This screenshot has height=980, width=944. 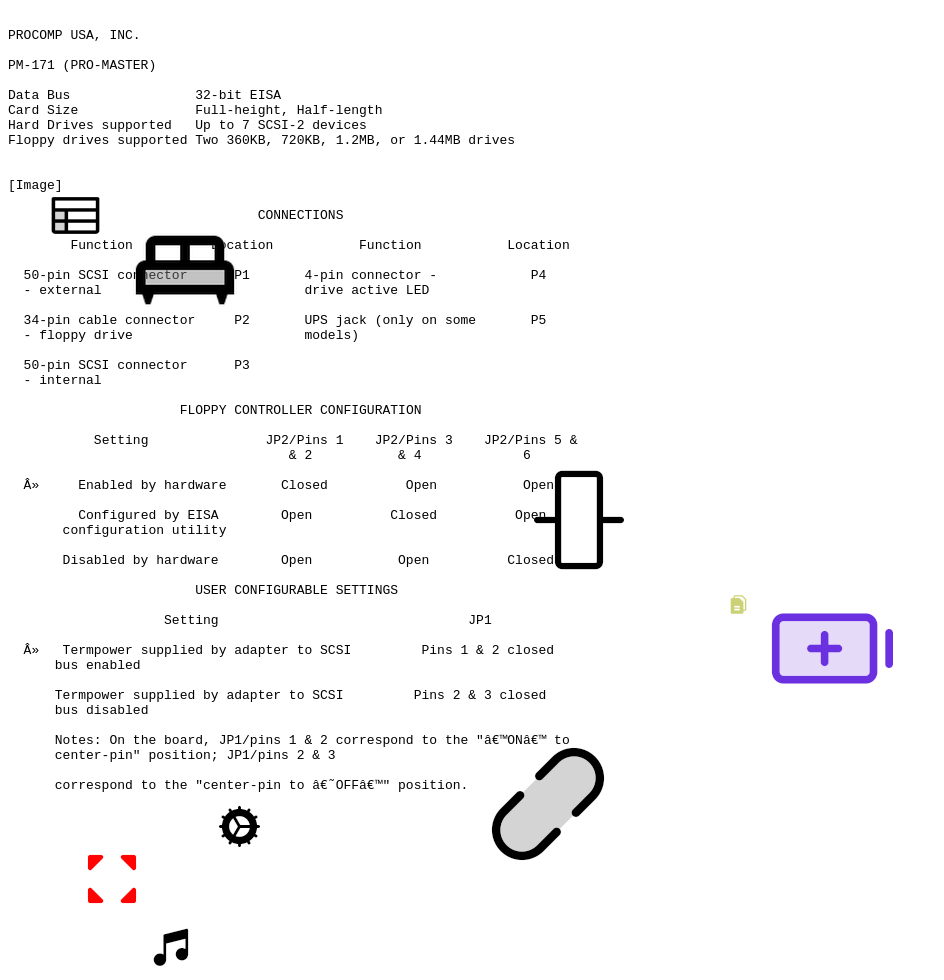 I want to click on disconnect or unlink connected items, so click(x=548, y=804).